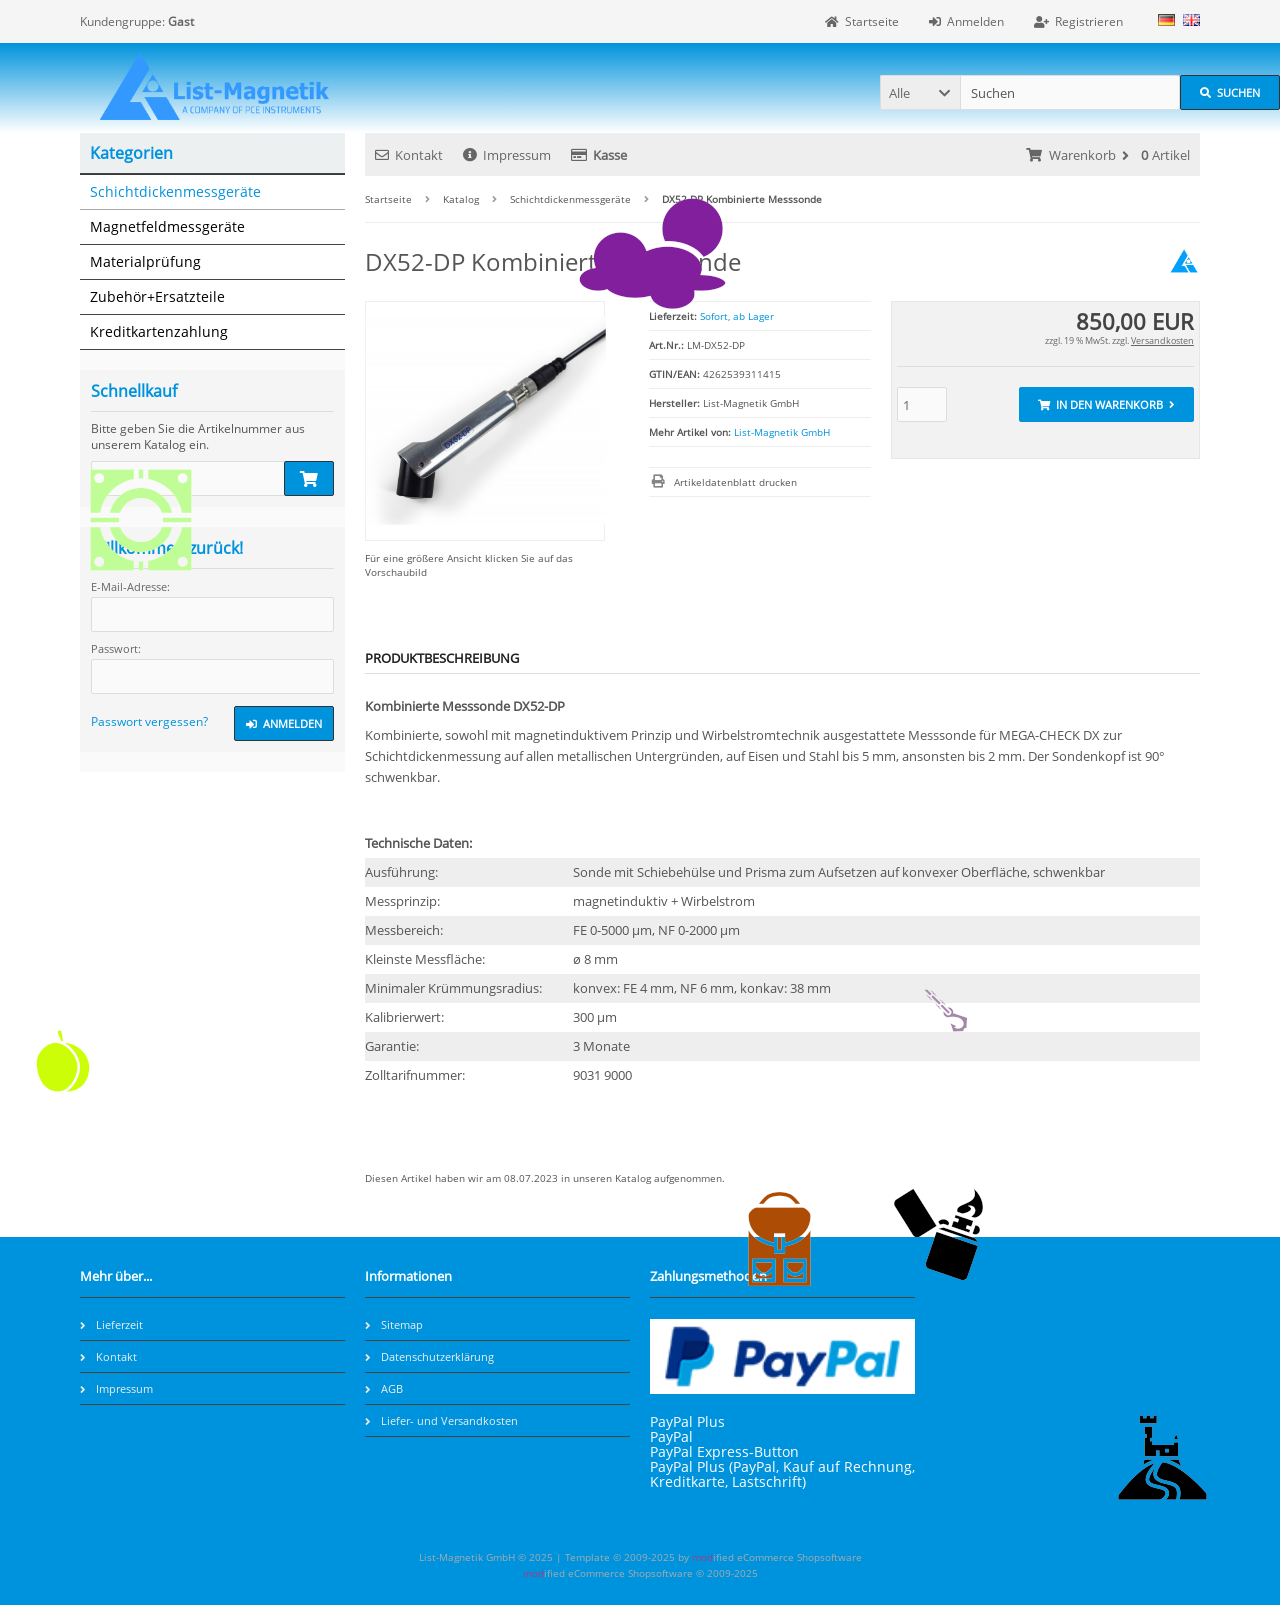 This screenshot has height=1605, width=1280. What do you see at coordinates (652, 256) in the screenshot?
I see `view current weather conditions` at bounding box center [652, 256].